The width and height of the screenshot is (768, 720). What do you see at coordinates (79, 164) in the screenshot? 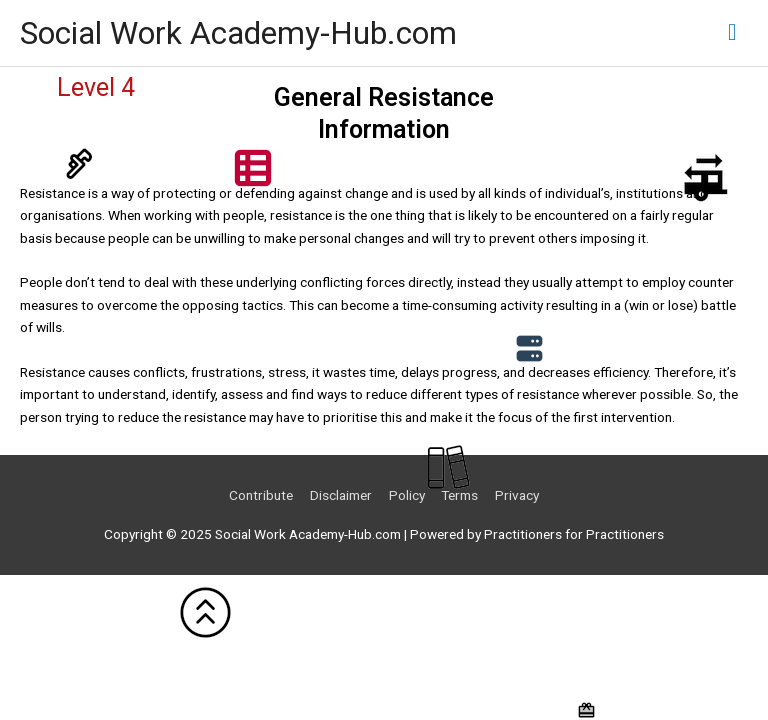
I see `access tools or settings` at bounding box center [79, 164].